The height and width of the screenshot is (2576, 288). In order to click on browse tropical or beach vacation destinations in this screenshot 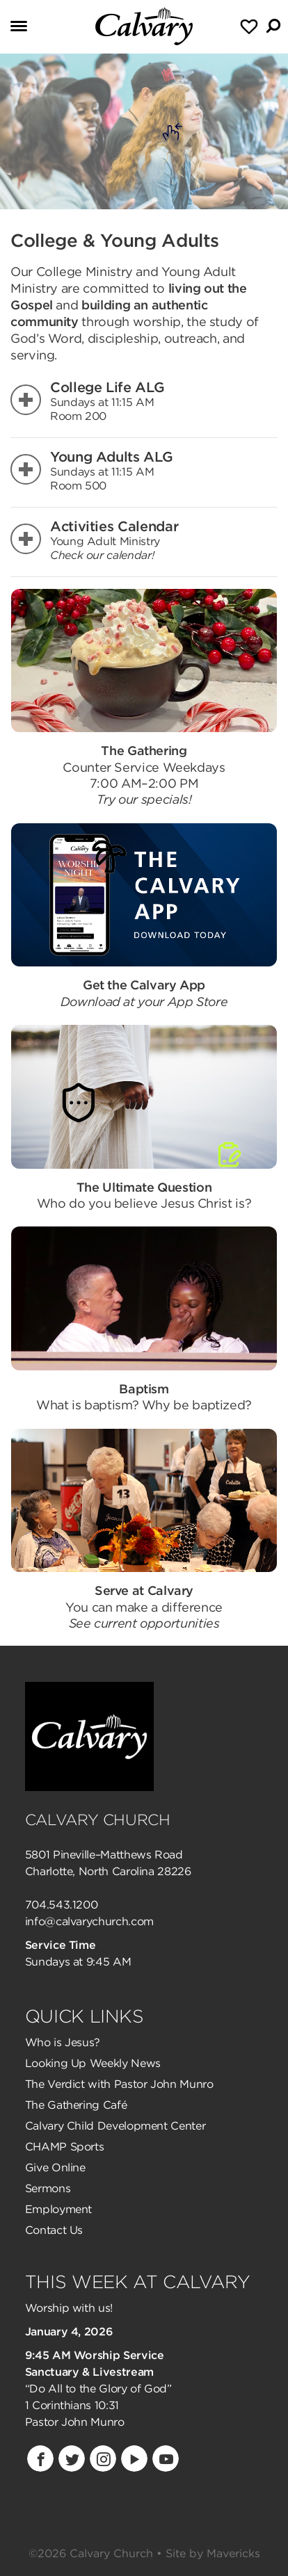, I will do `click(109, 856)`.